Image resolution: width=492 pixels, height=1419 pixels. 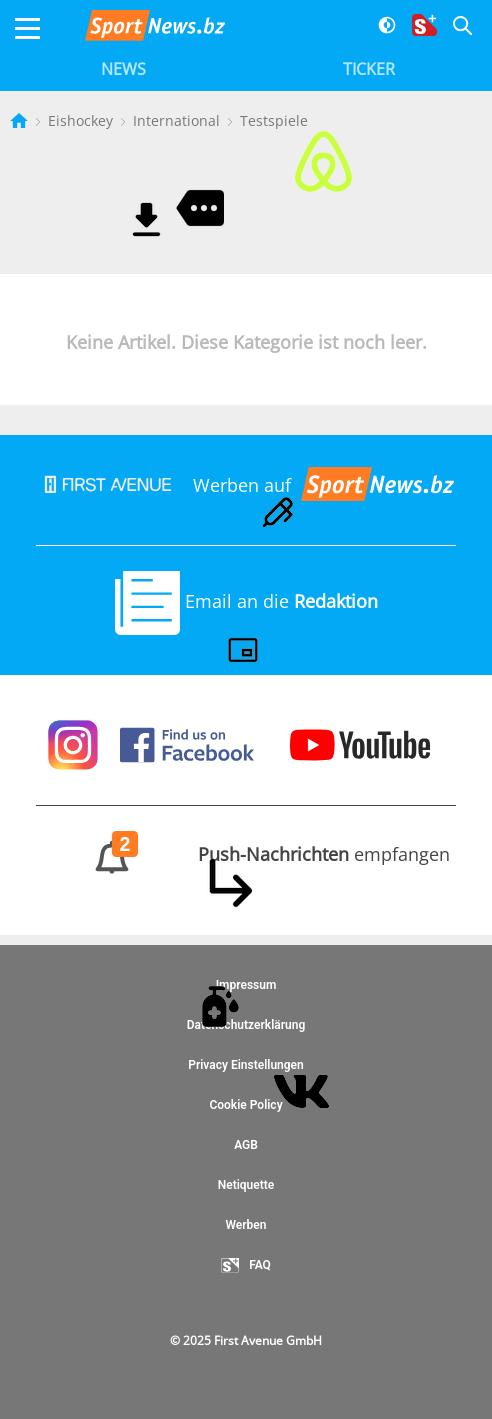 What do you see at coordinates (277, 513) in the screenshot?
I see `edit or write content` at bounding box center [277, 513].